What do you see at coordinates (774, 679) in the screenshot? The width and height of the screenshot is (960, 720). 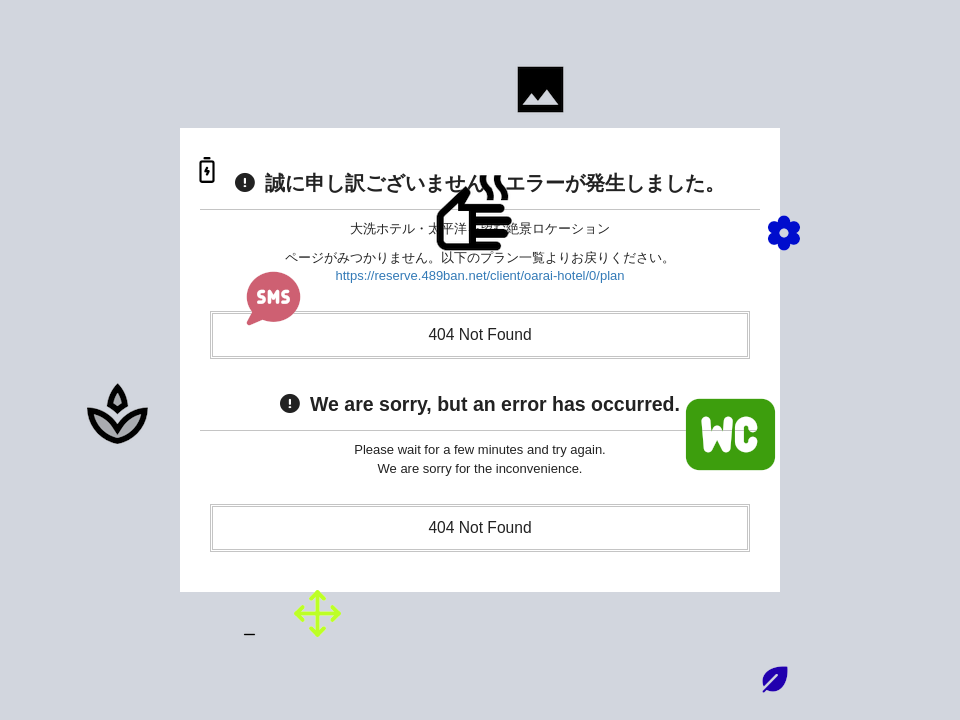 I see `indicates eco-friendly or sustainable option` at bounding box center [774, 679].